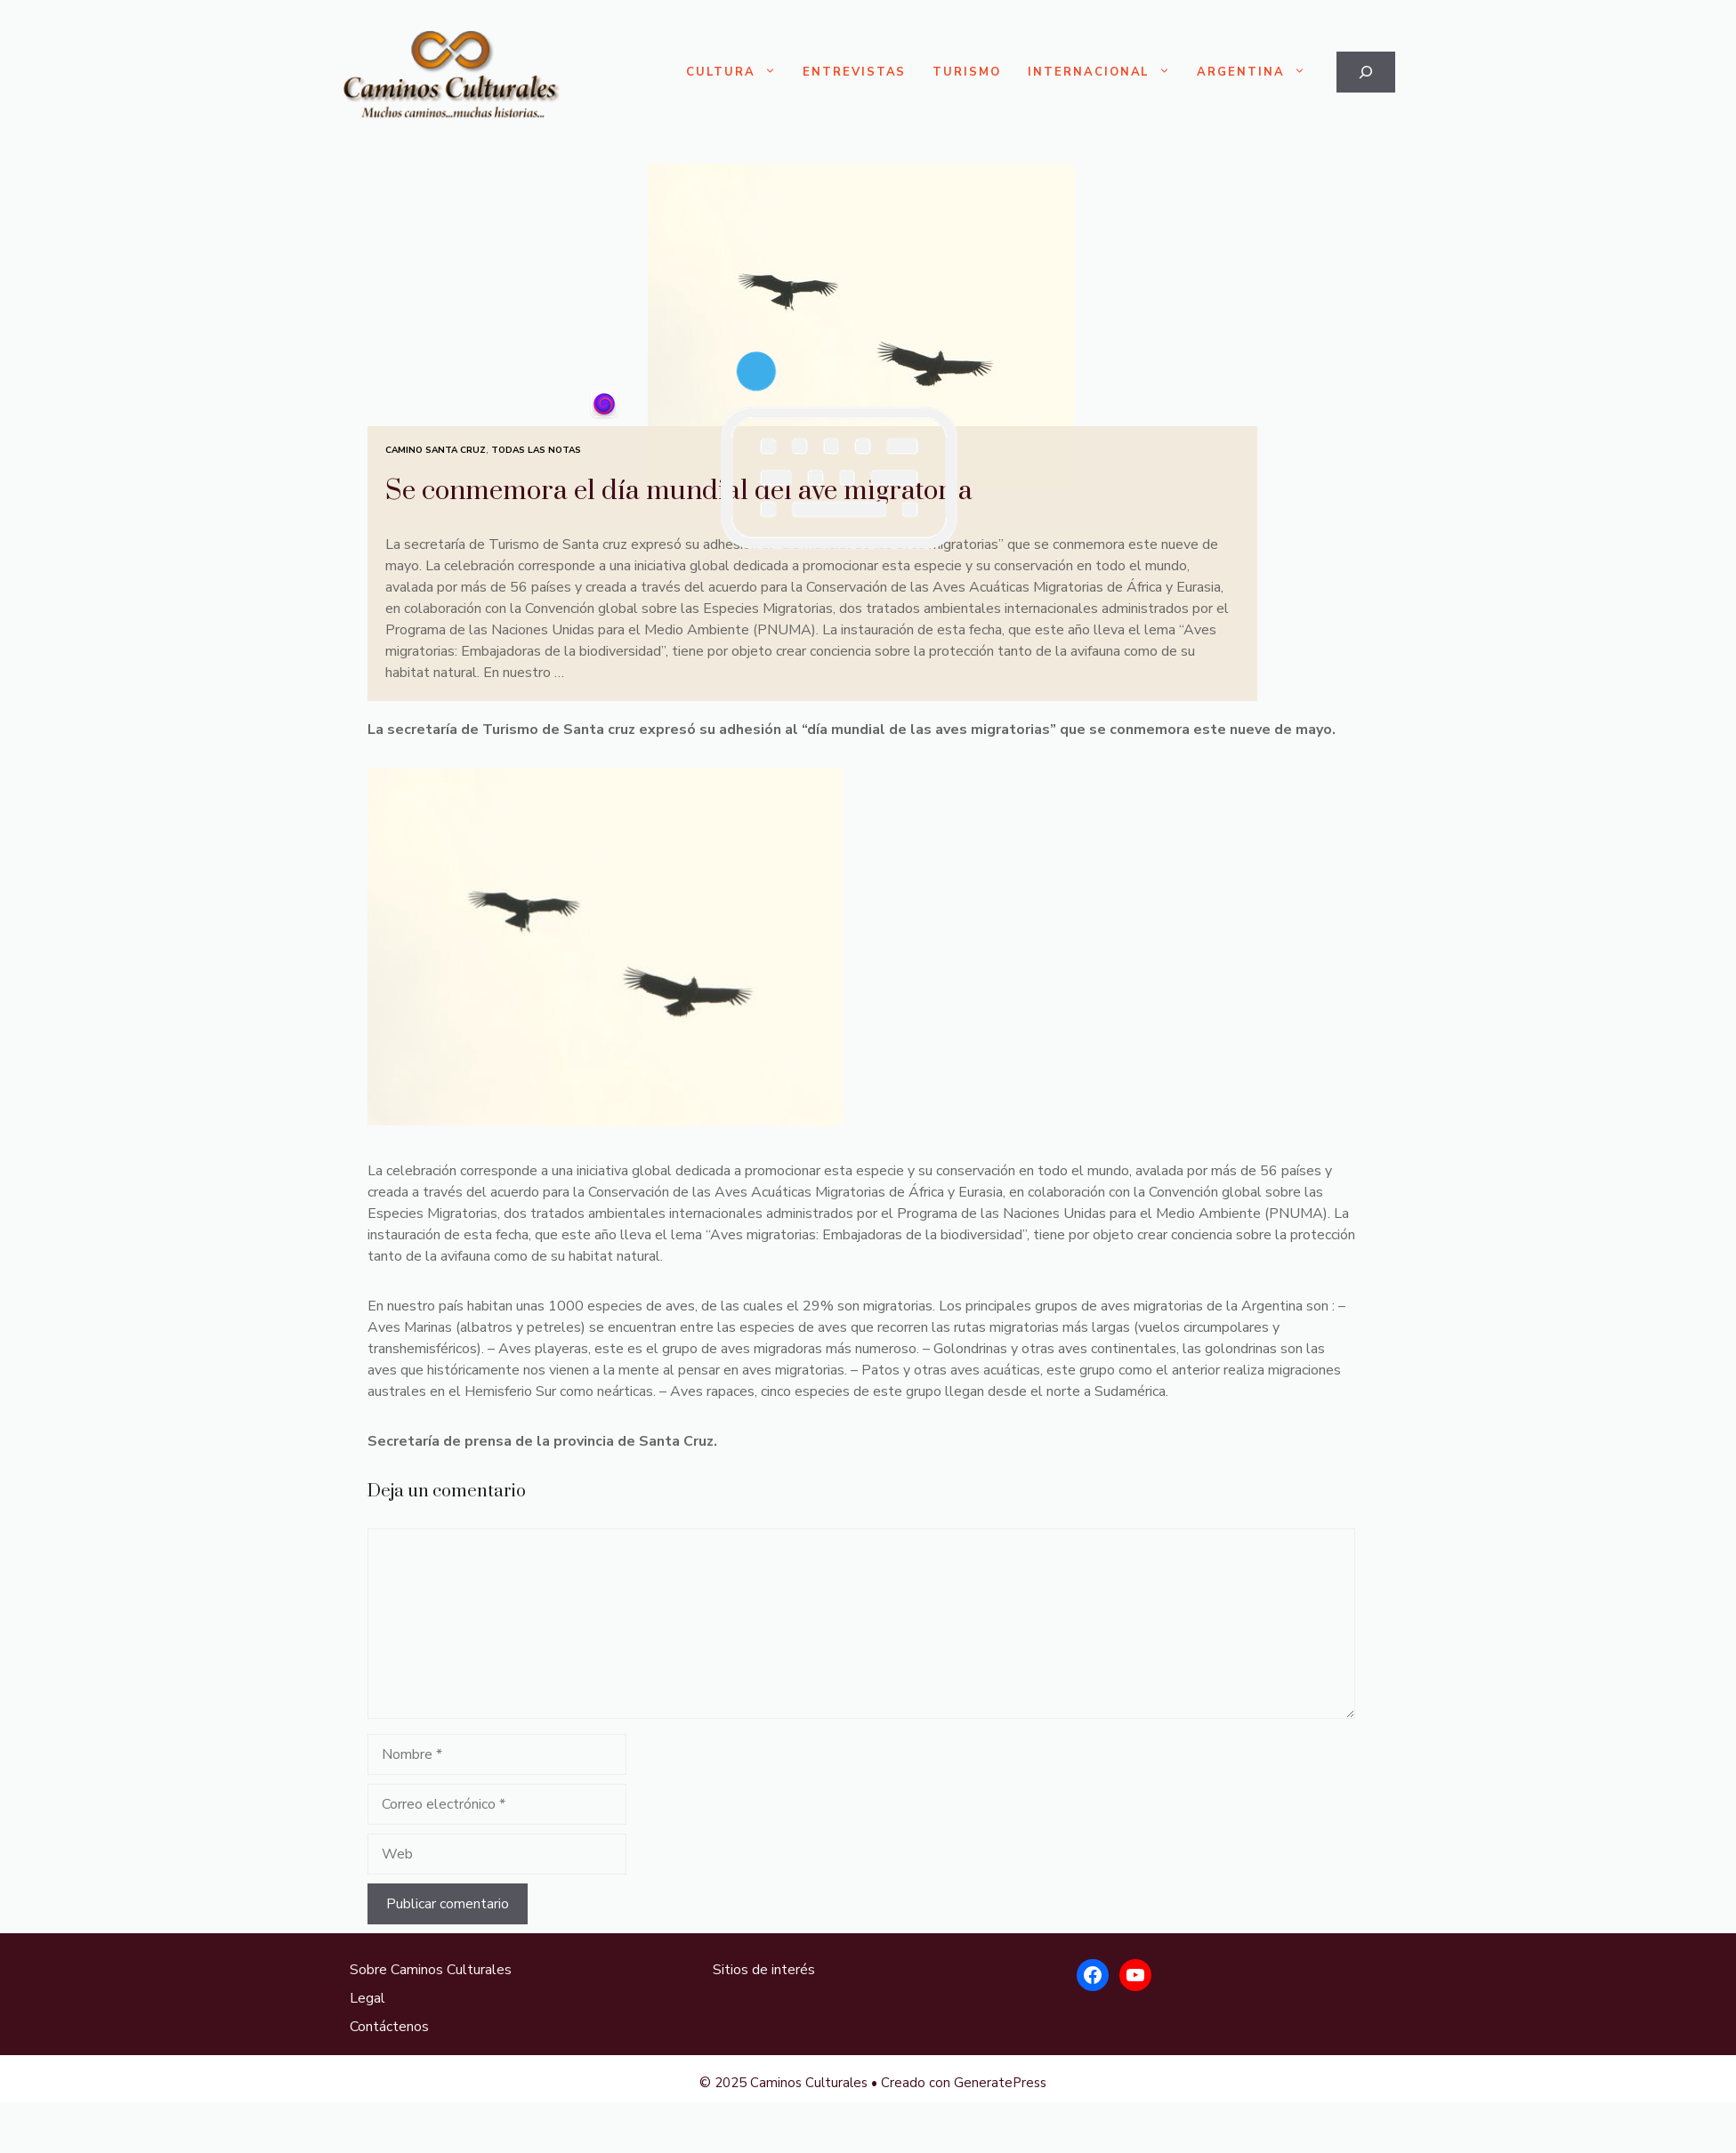 The width and height of the screenshot is (1736, 2153). I want to click on open transporter app for uploading content to app store connect, so click(604, 404).